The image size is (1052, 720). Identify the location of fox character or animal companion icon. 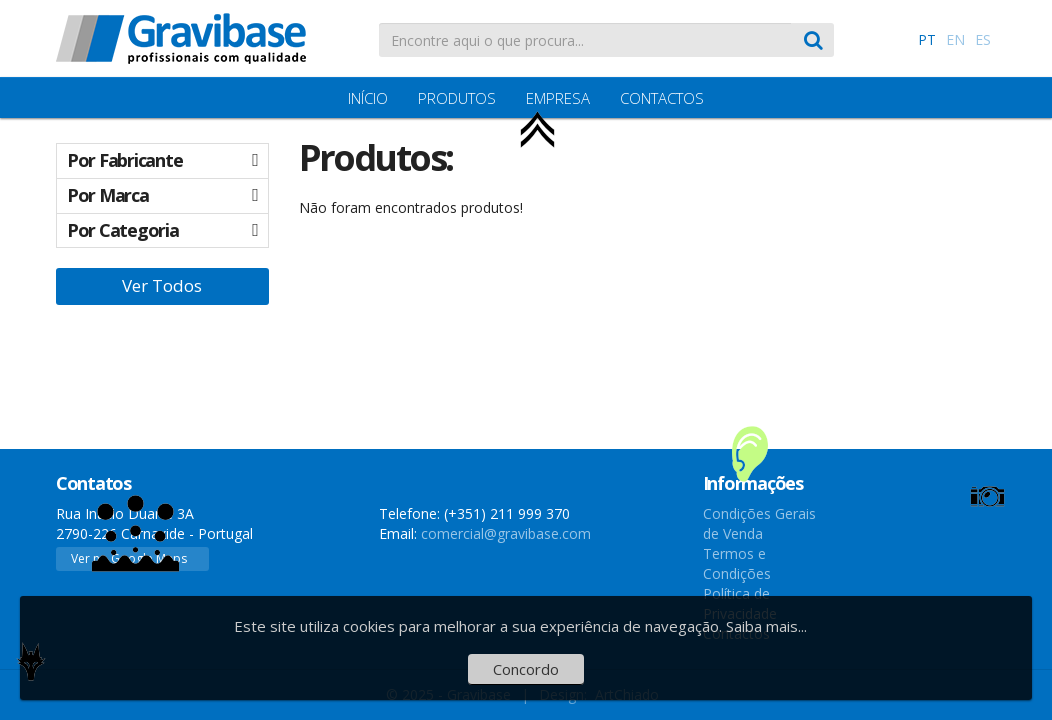
(31, 661).